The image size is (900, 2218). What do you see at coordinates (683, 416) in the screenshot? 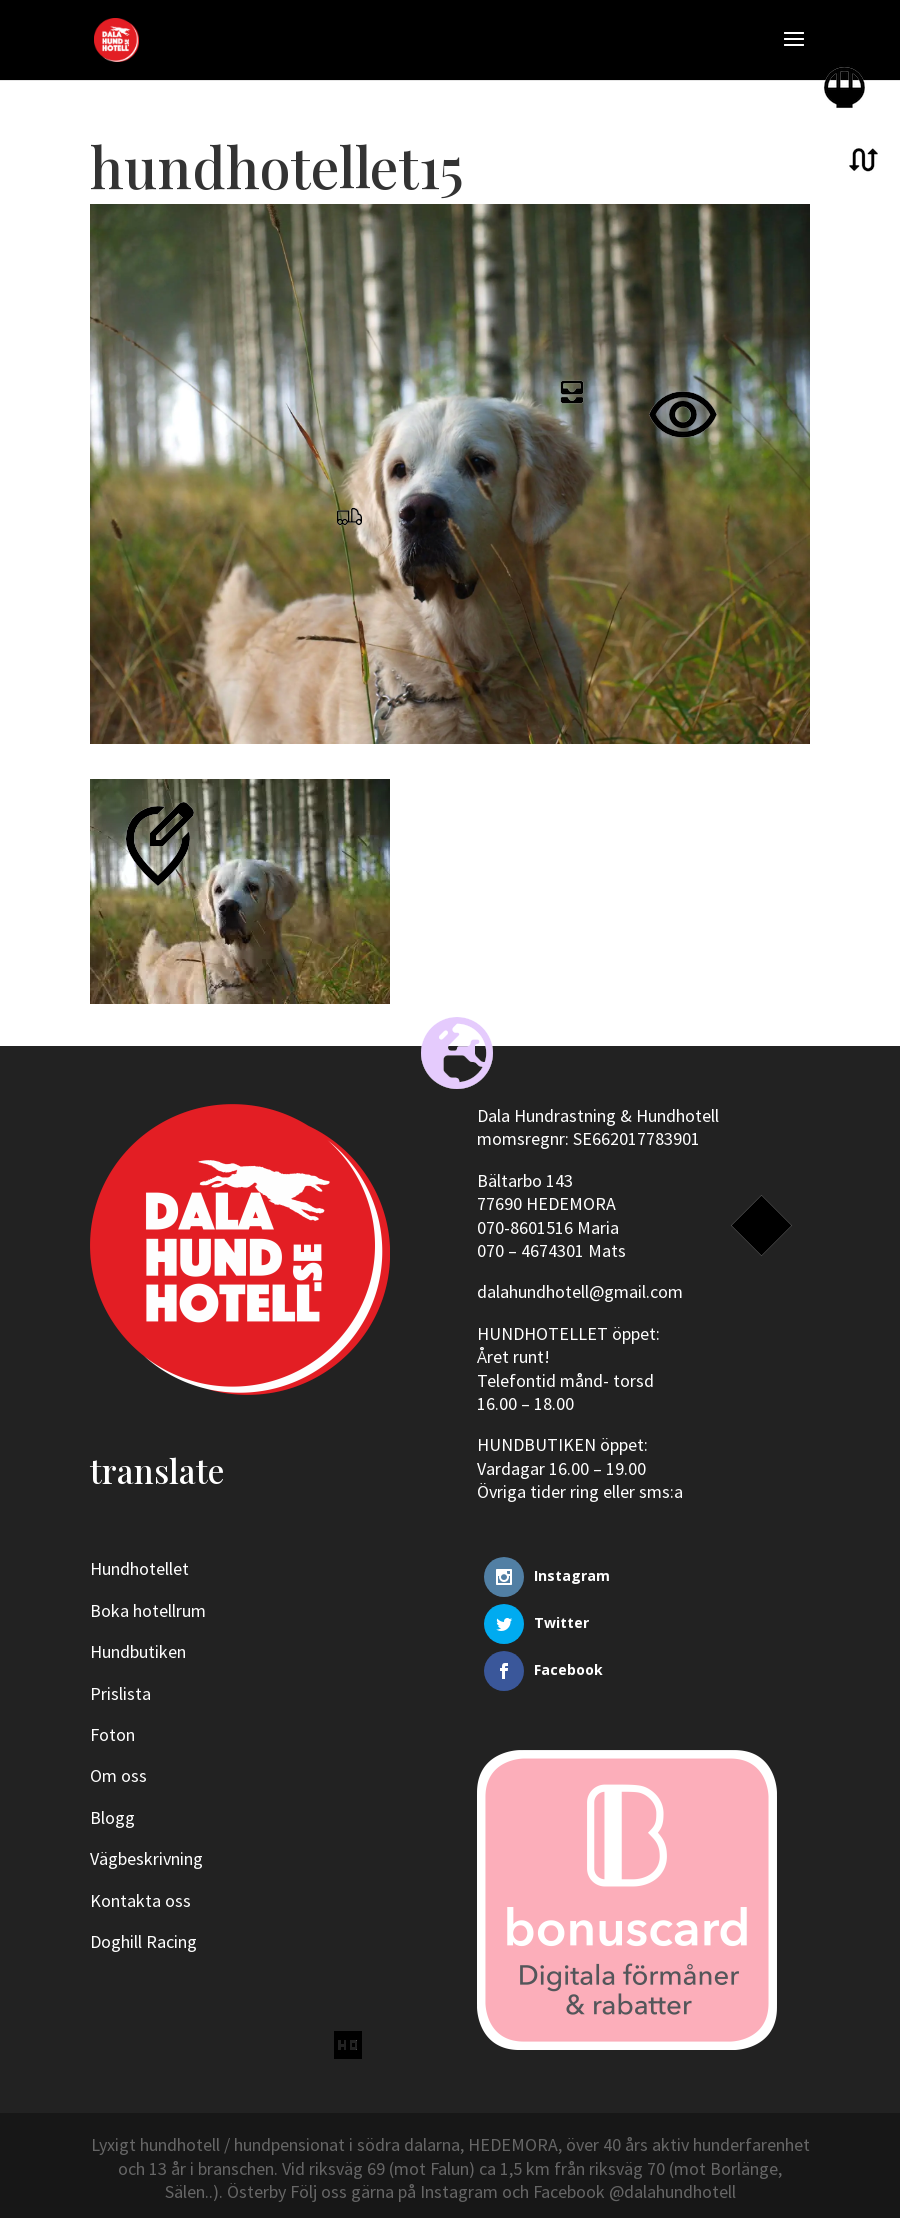
I see `toggle visibility of content or password` at bounding box center [683, 416].